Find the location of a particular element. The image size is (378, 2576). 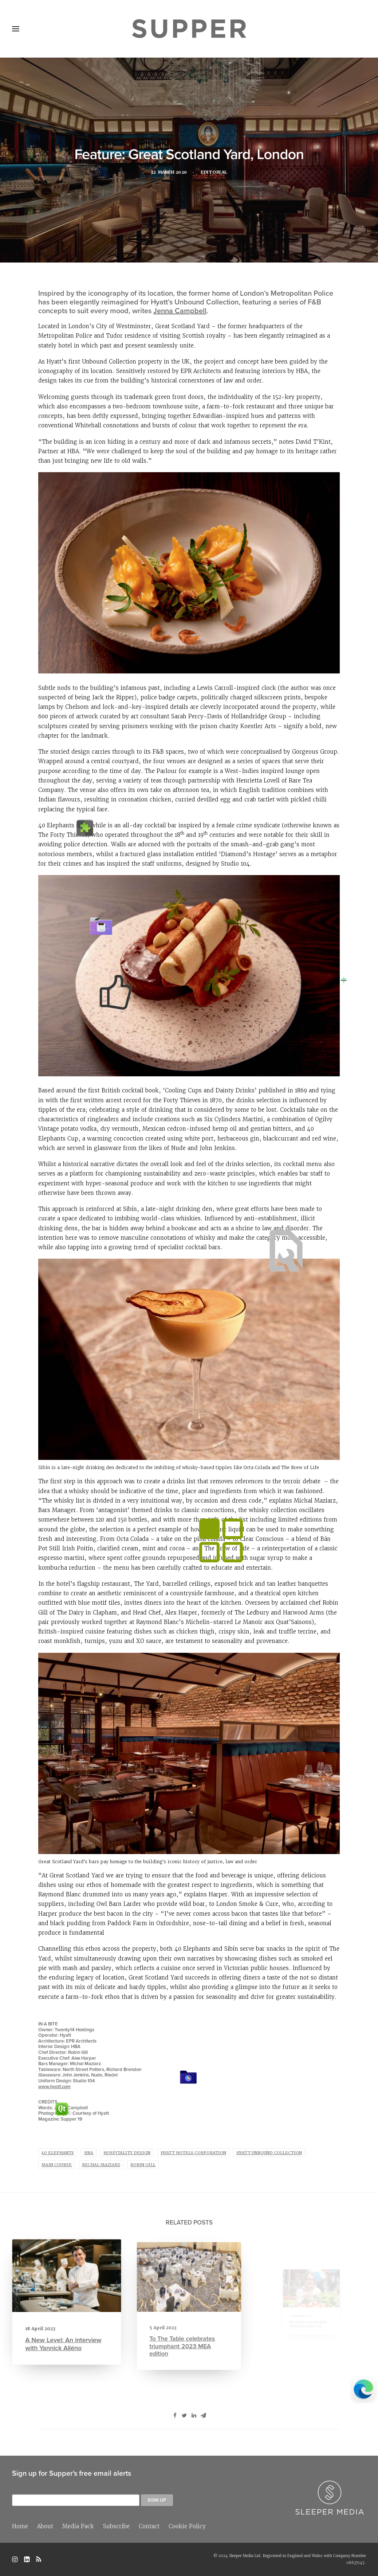

open qt configuration settings is located at coordinates (62, 2109).